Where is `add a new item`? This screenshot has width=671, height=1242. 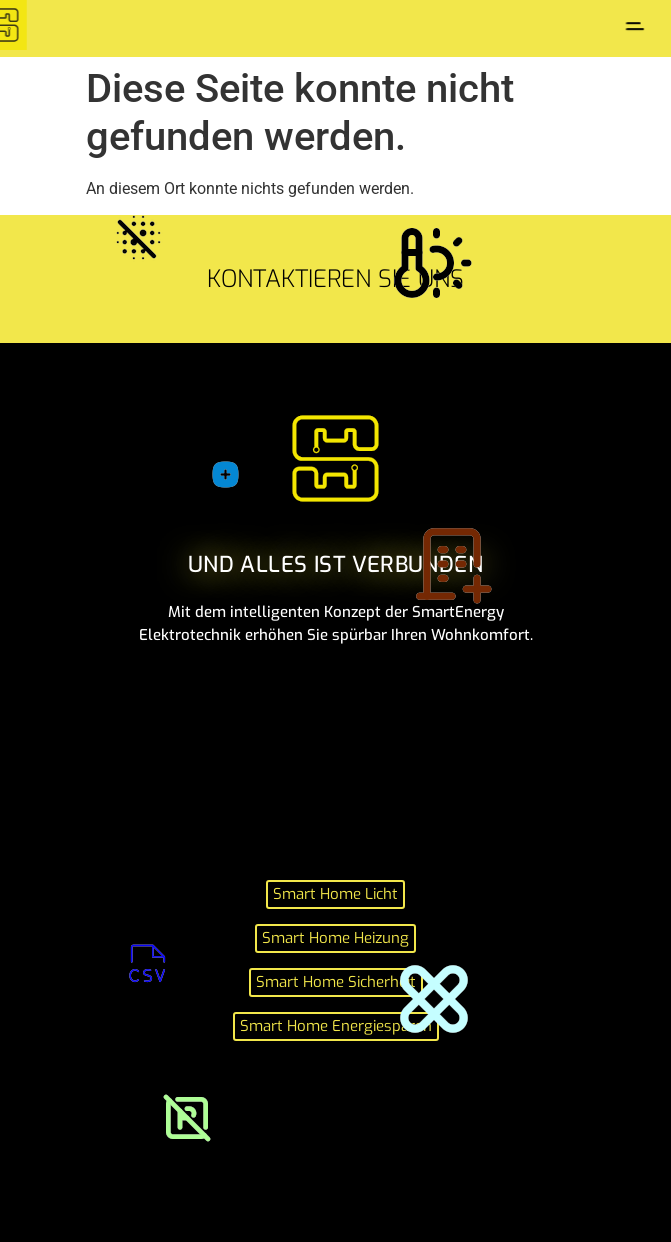 add a new item is located at coordinates (225, 474).